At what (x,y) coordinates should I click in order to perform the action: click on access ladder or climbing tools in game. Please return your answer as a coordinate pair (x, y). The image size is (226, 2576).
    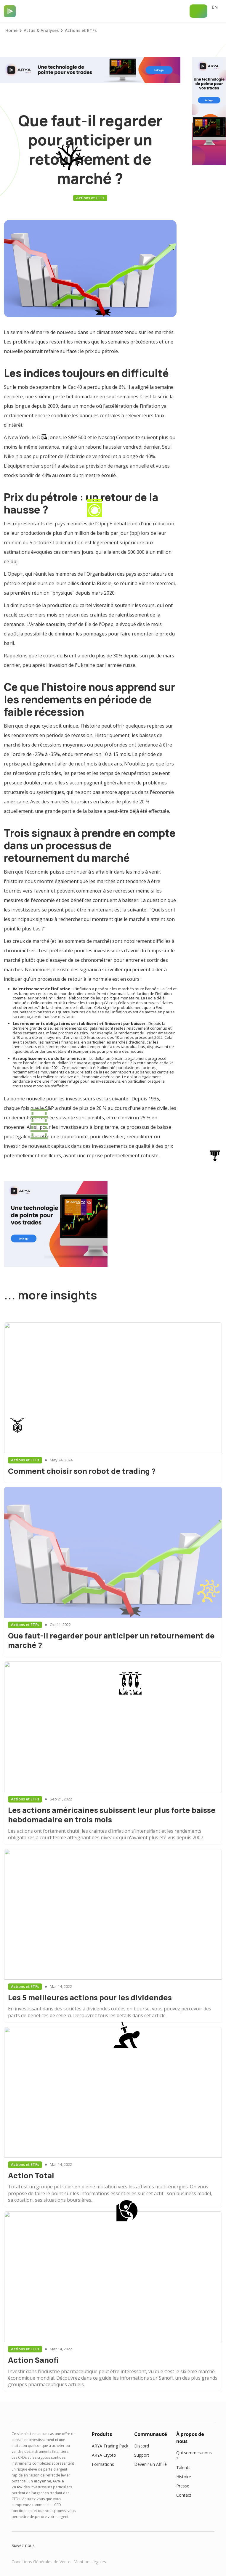
    Looking at the image, I should click on (39, 1124).